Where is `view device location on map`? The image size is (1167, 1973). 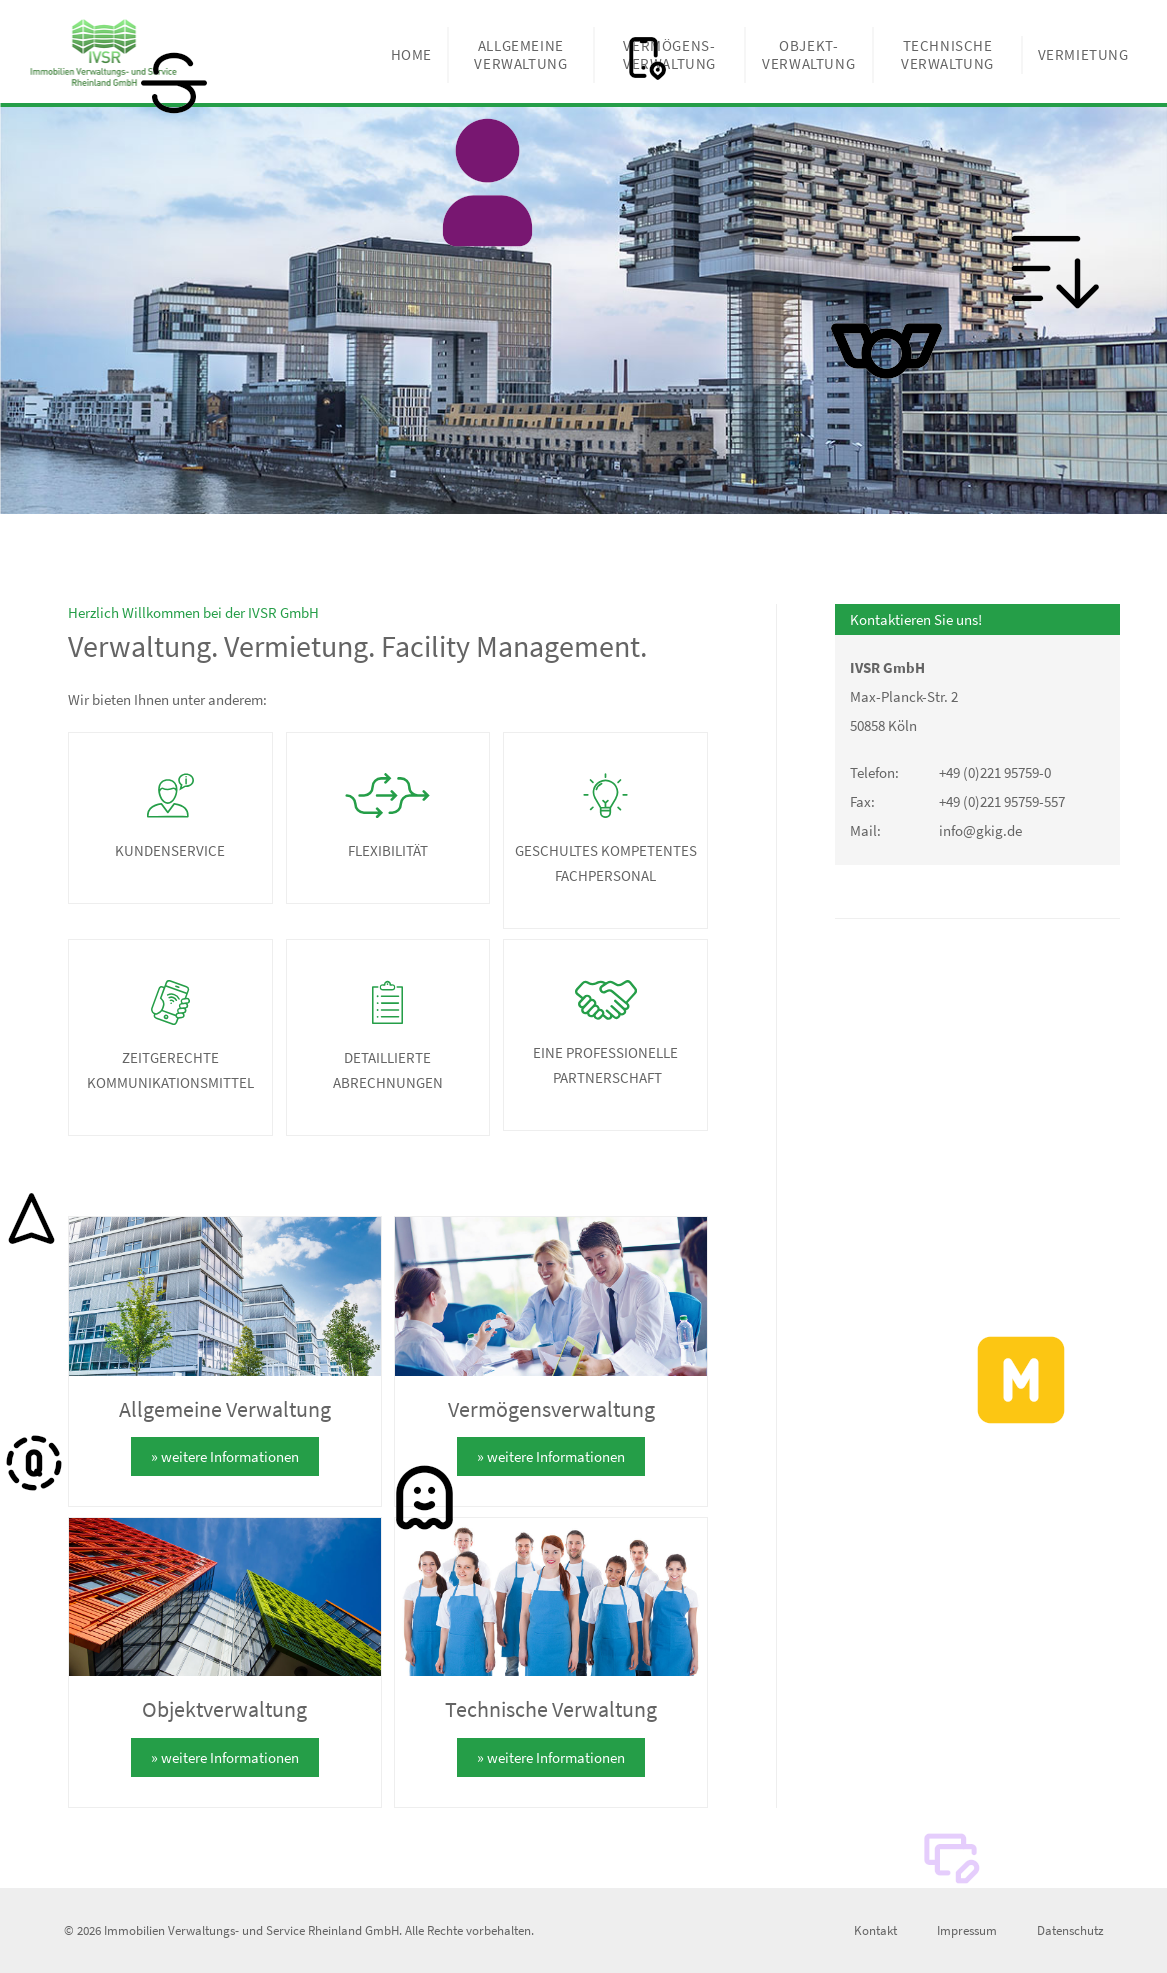
view device location on map is located at coordinates (643, 57).